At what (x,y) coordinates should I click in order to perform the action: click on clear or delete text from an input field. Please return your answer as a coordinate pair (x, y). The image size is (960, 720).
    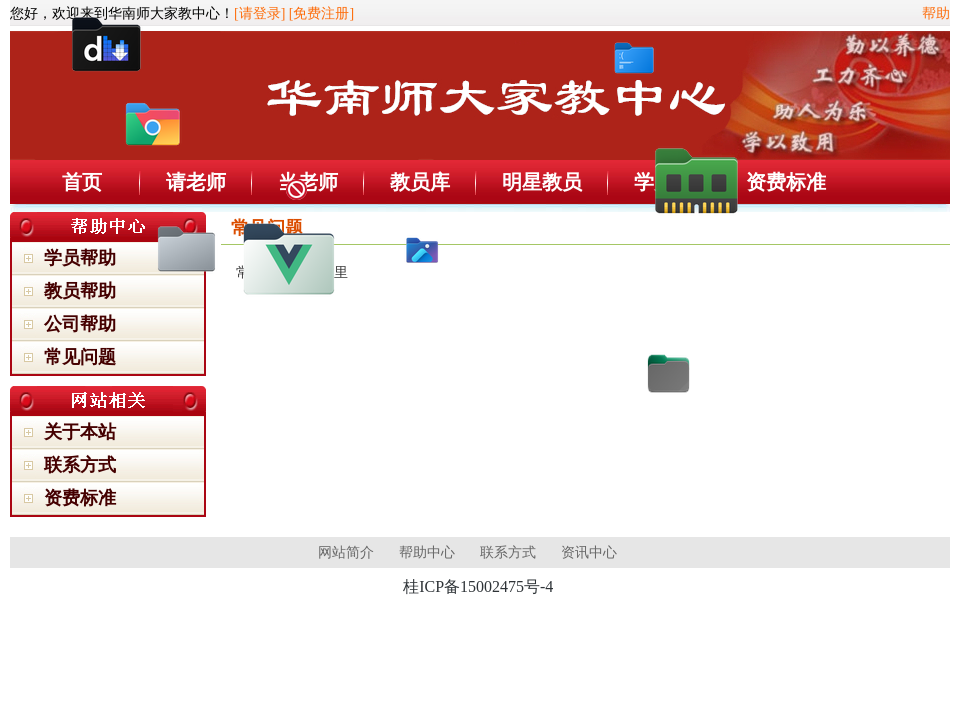
    Looking at the image, I should click on (296, 189).